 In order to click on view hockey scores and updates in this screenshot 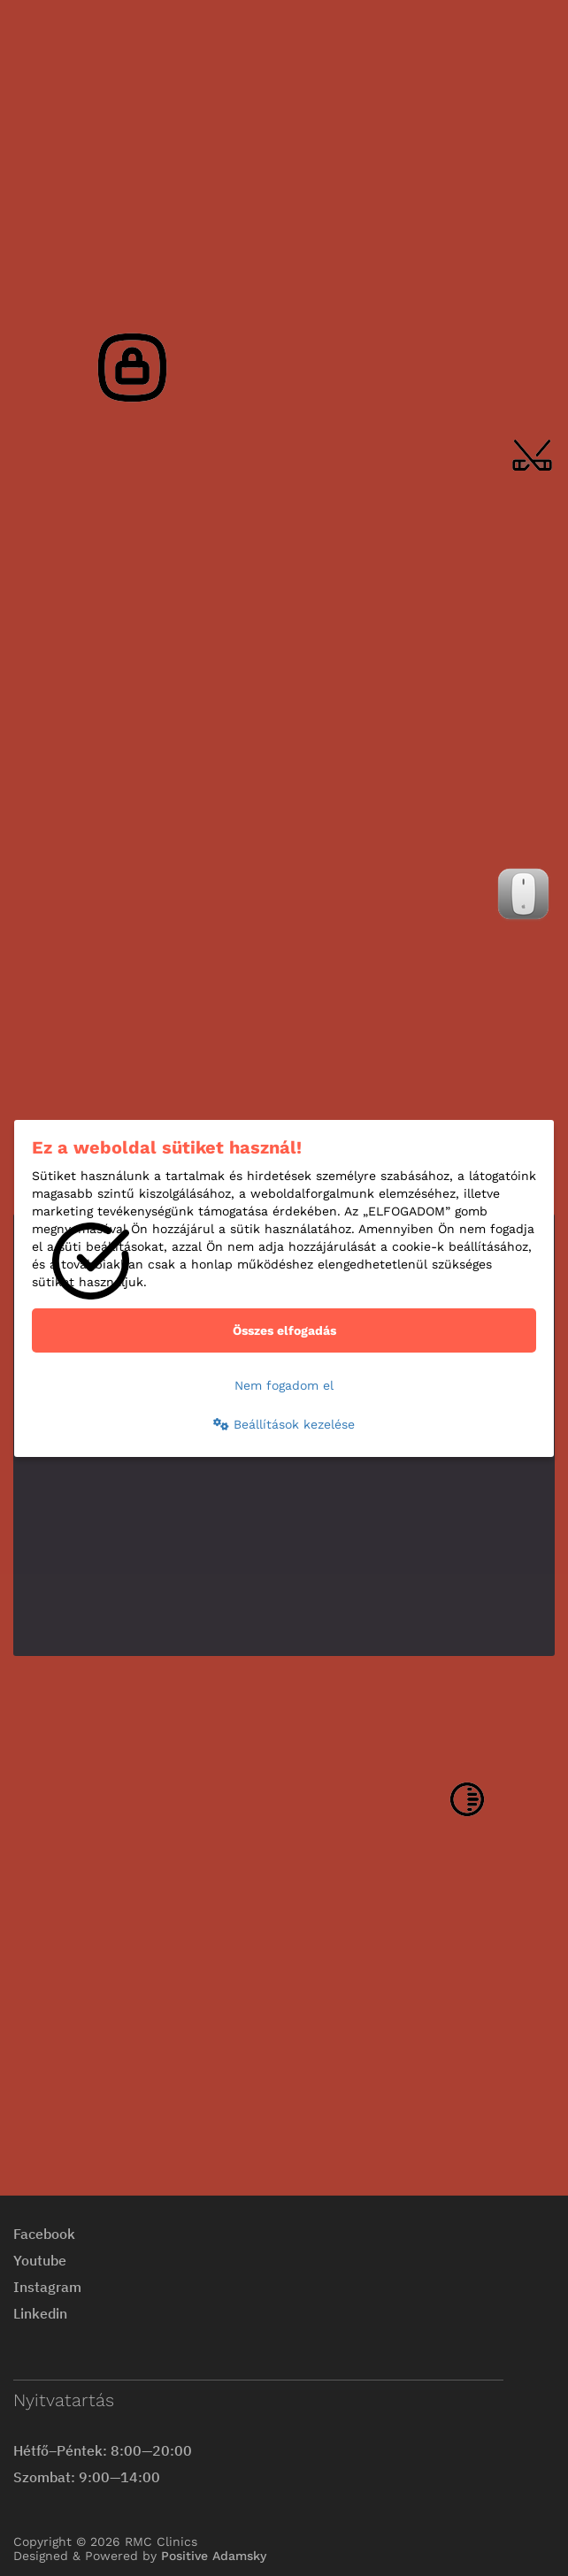, I will do `click(532, 455)`.